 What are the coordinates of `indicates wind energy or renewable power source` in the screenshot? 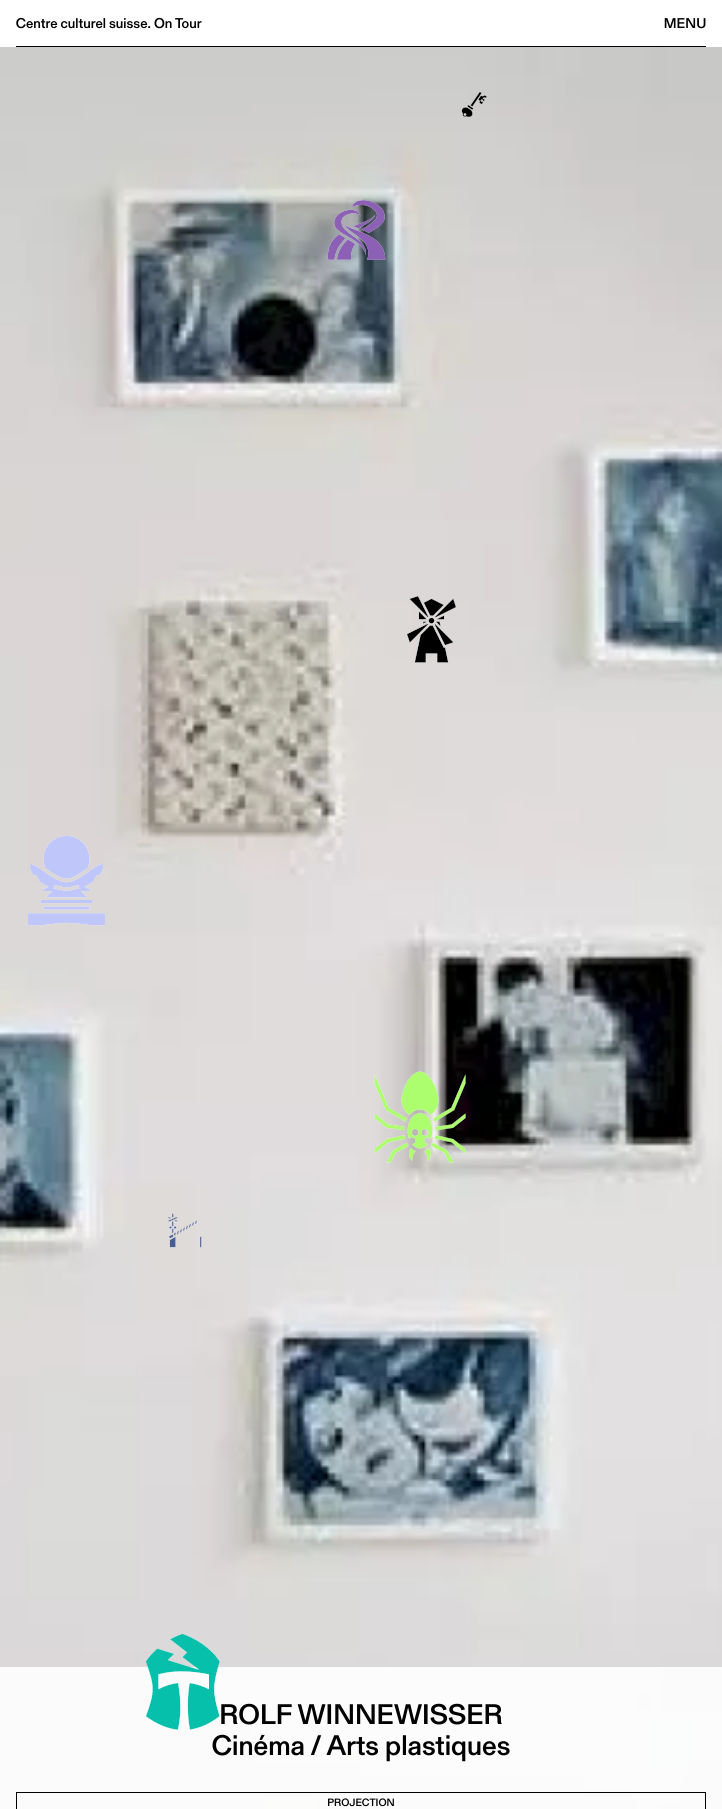 It's located at (431, 629).